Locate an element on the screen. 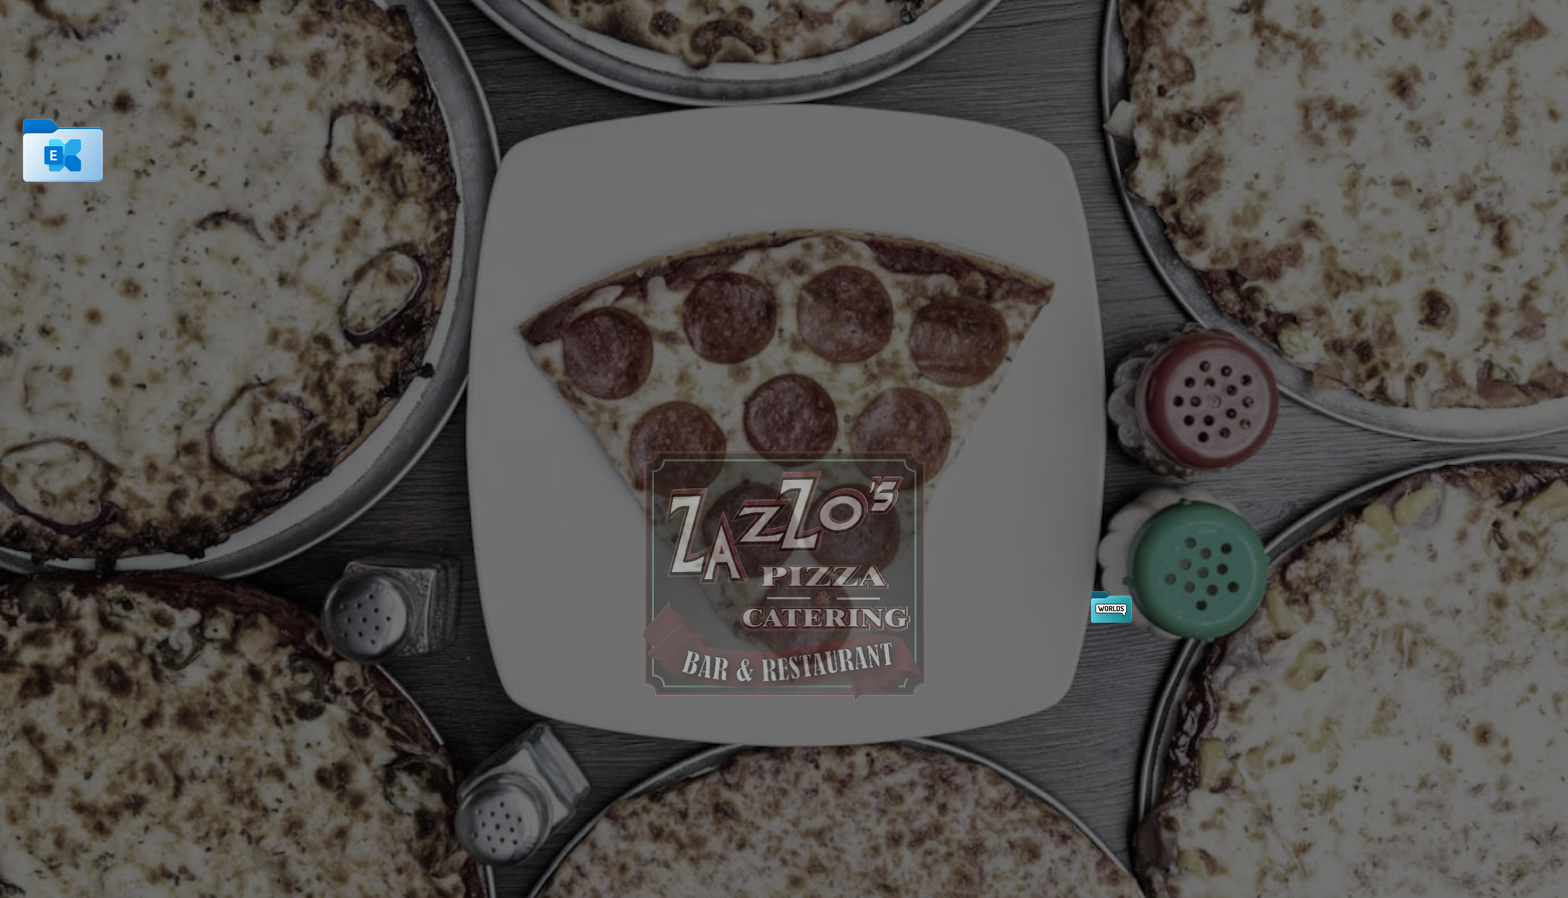 This screenshot has height=898, width=1568. open microsoft exchange folder is located at coordinates (62, 152).